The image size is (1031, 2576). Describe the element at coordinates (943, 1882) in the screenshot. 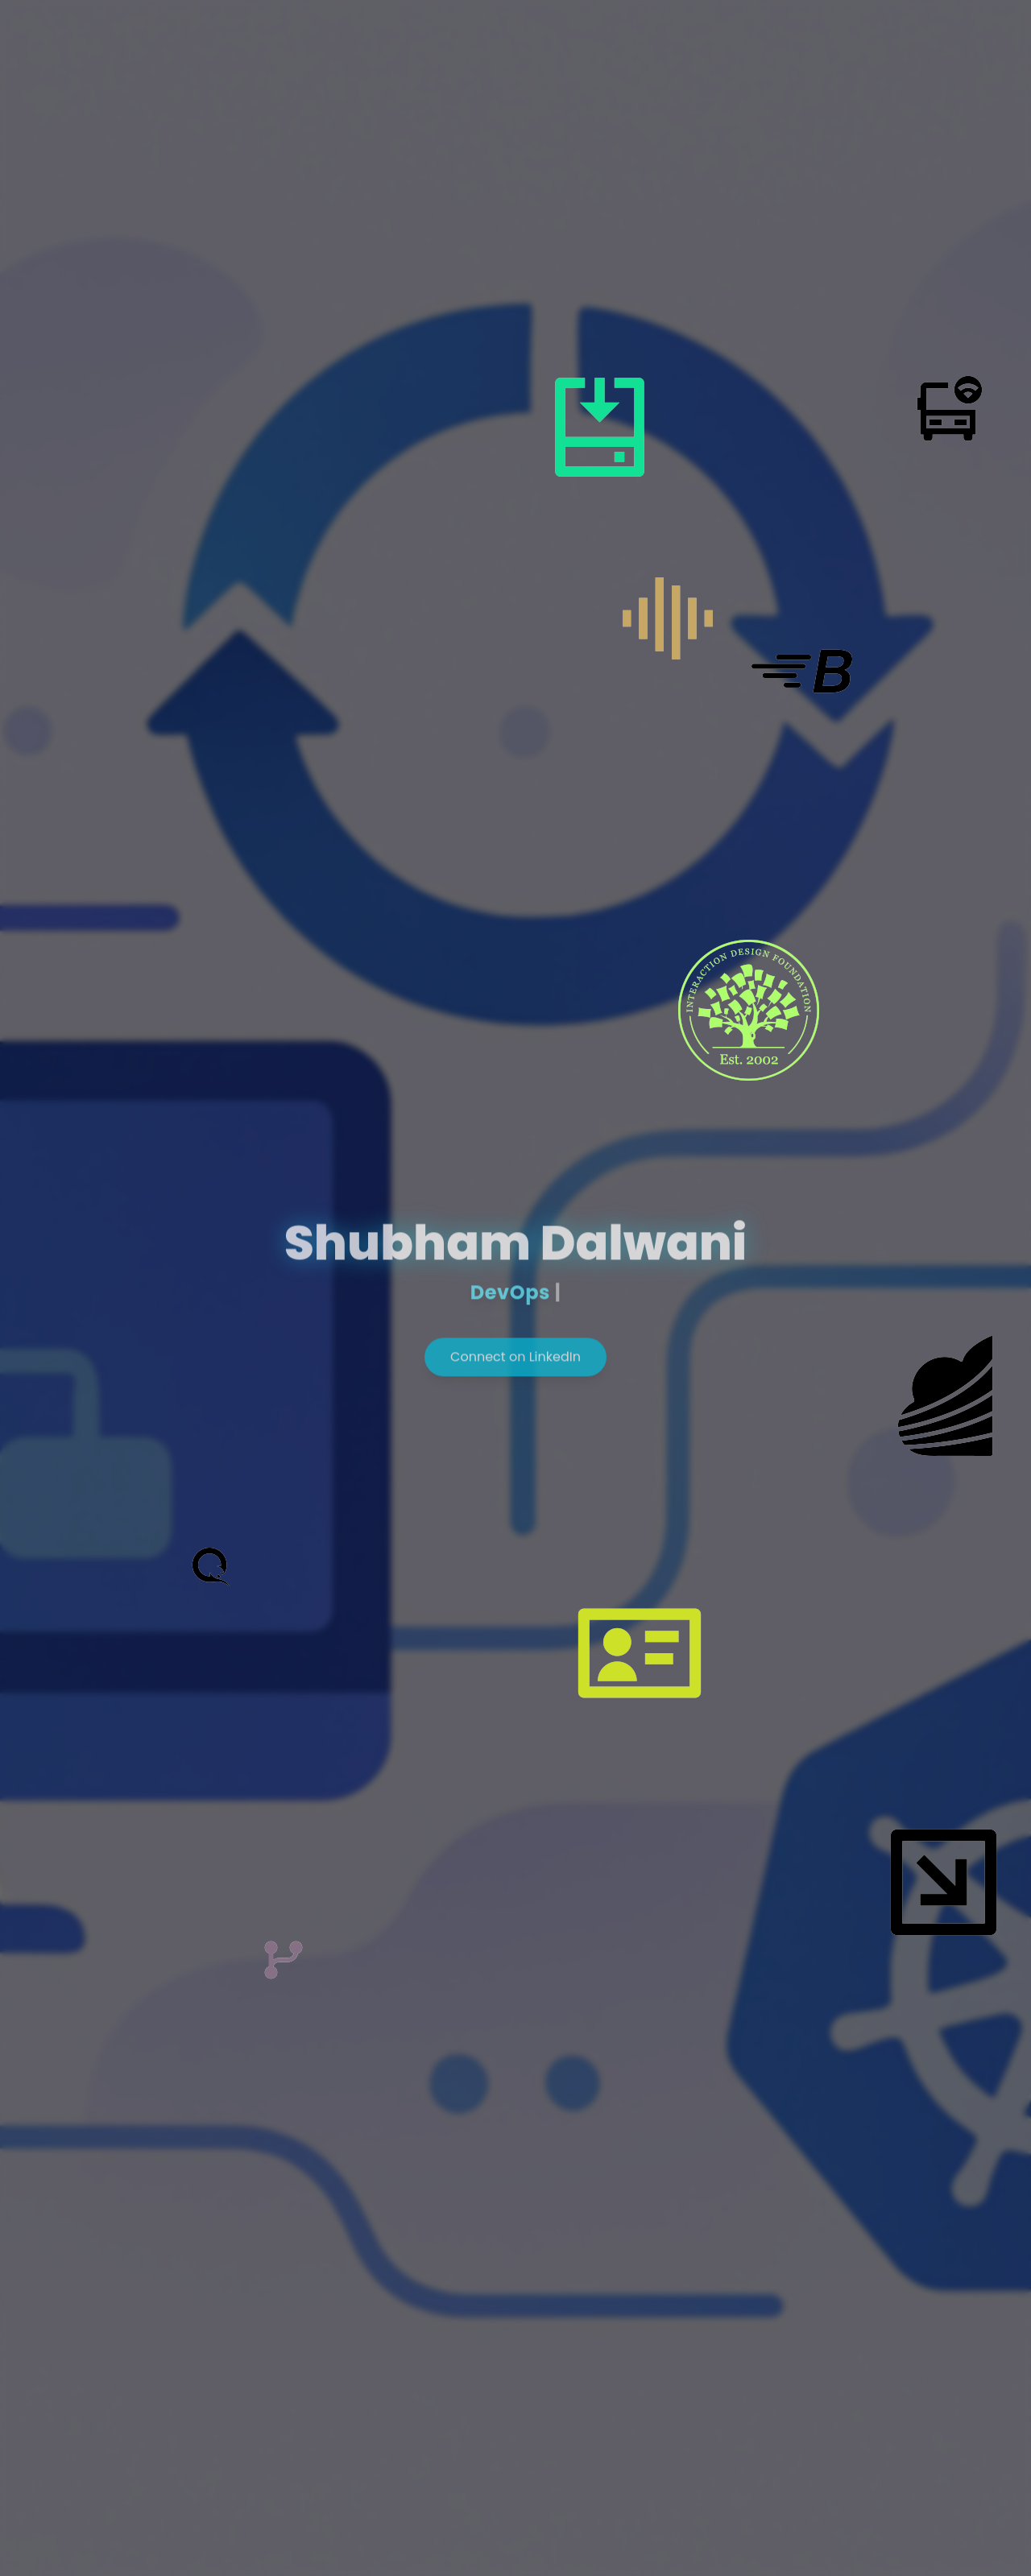

I see `navigate to the next section below` at that location.